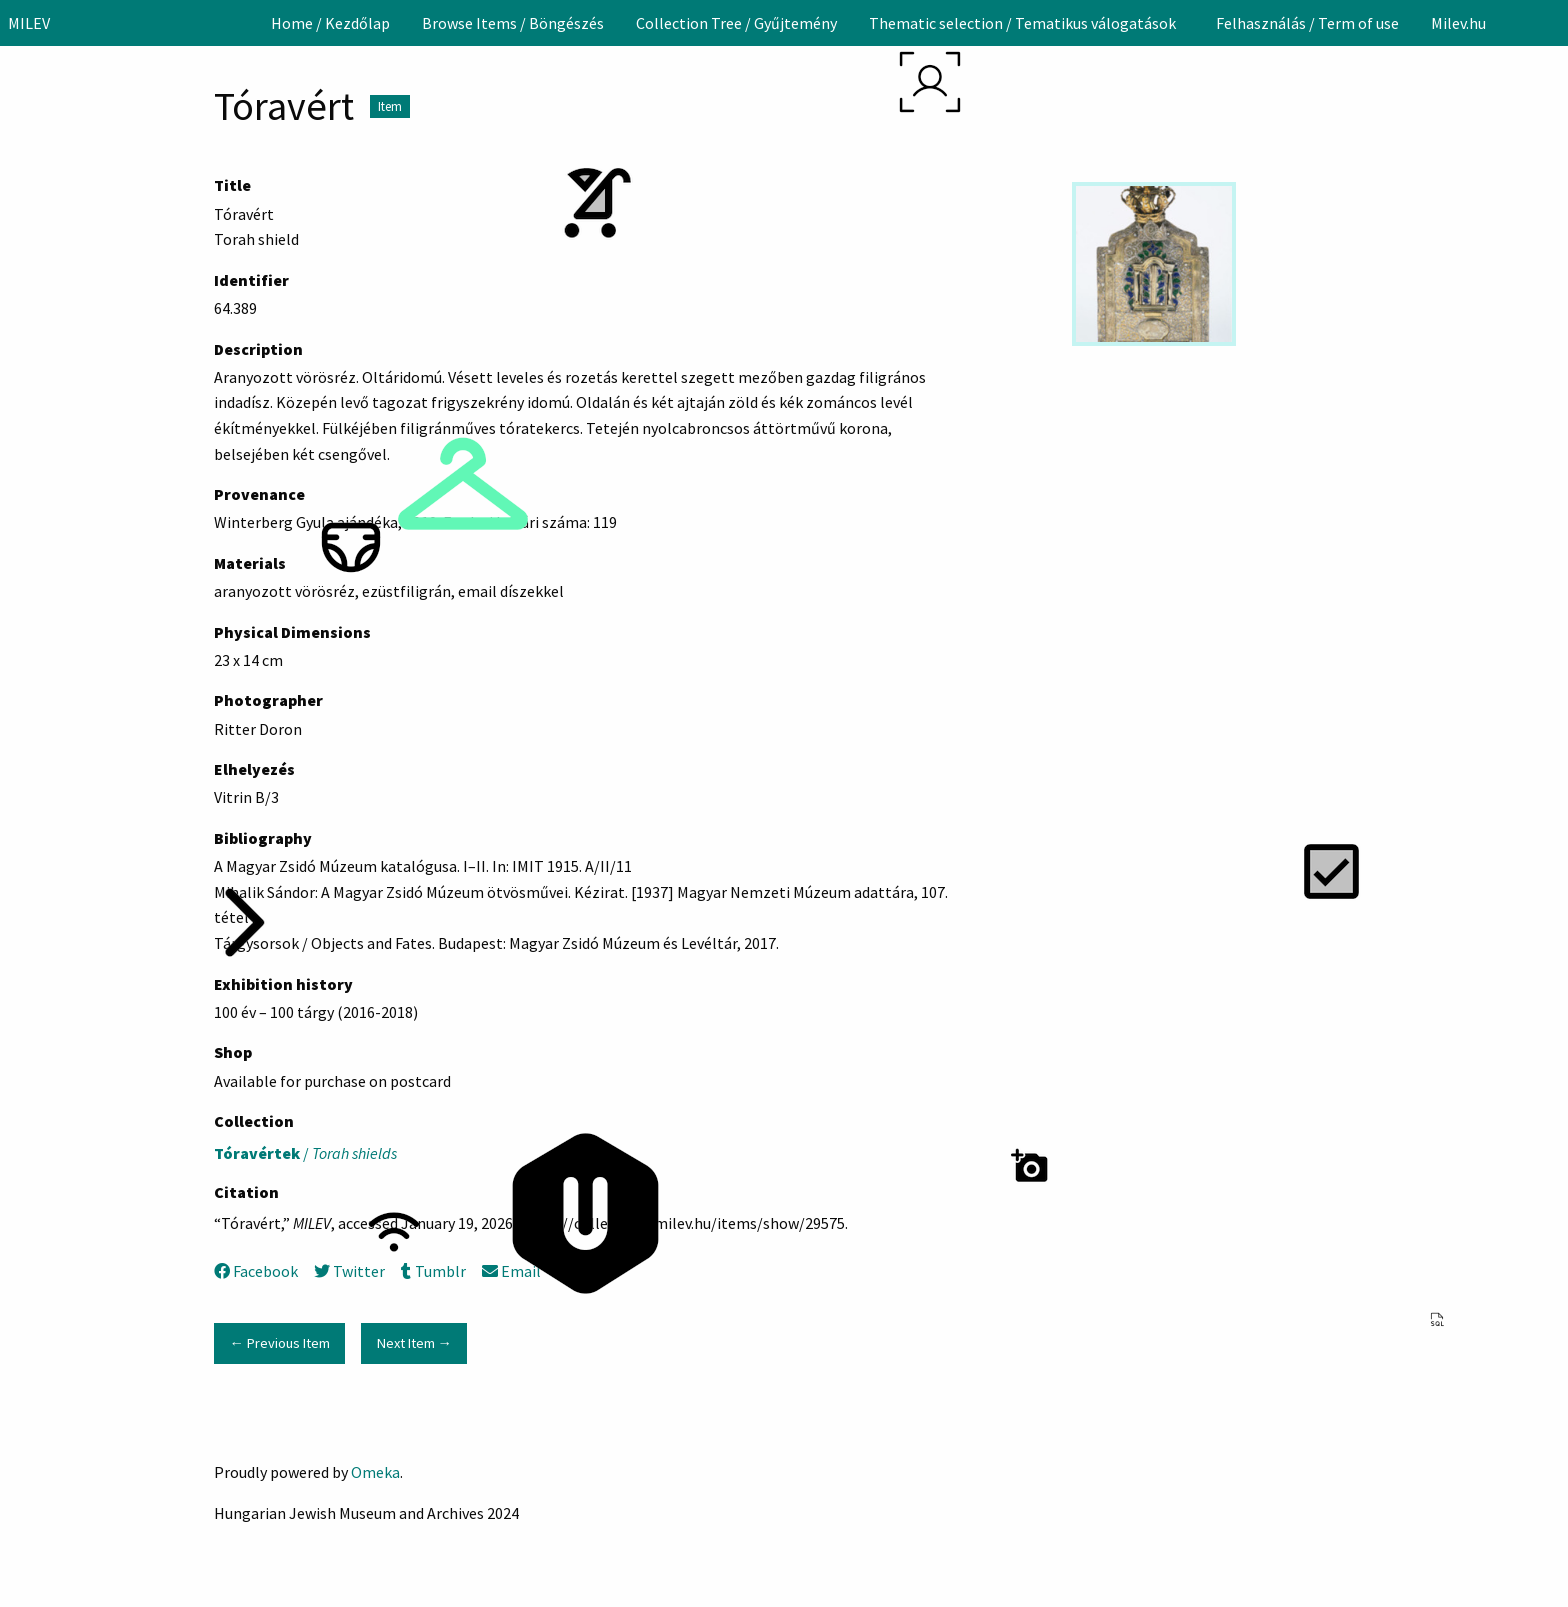 This screenshot has height=1607, width=1568. I want to click on navigate to the next item or screen, so click(243, 922).